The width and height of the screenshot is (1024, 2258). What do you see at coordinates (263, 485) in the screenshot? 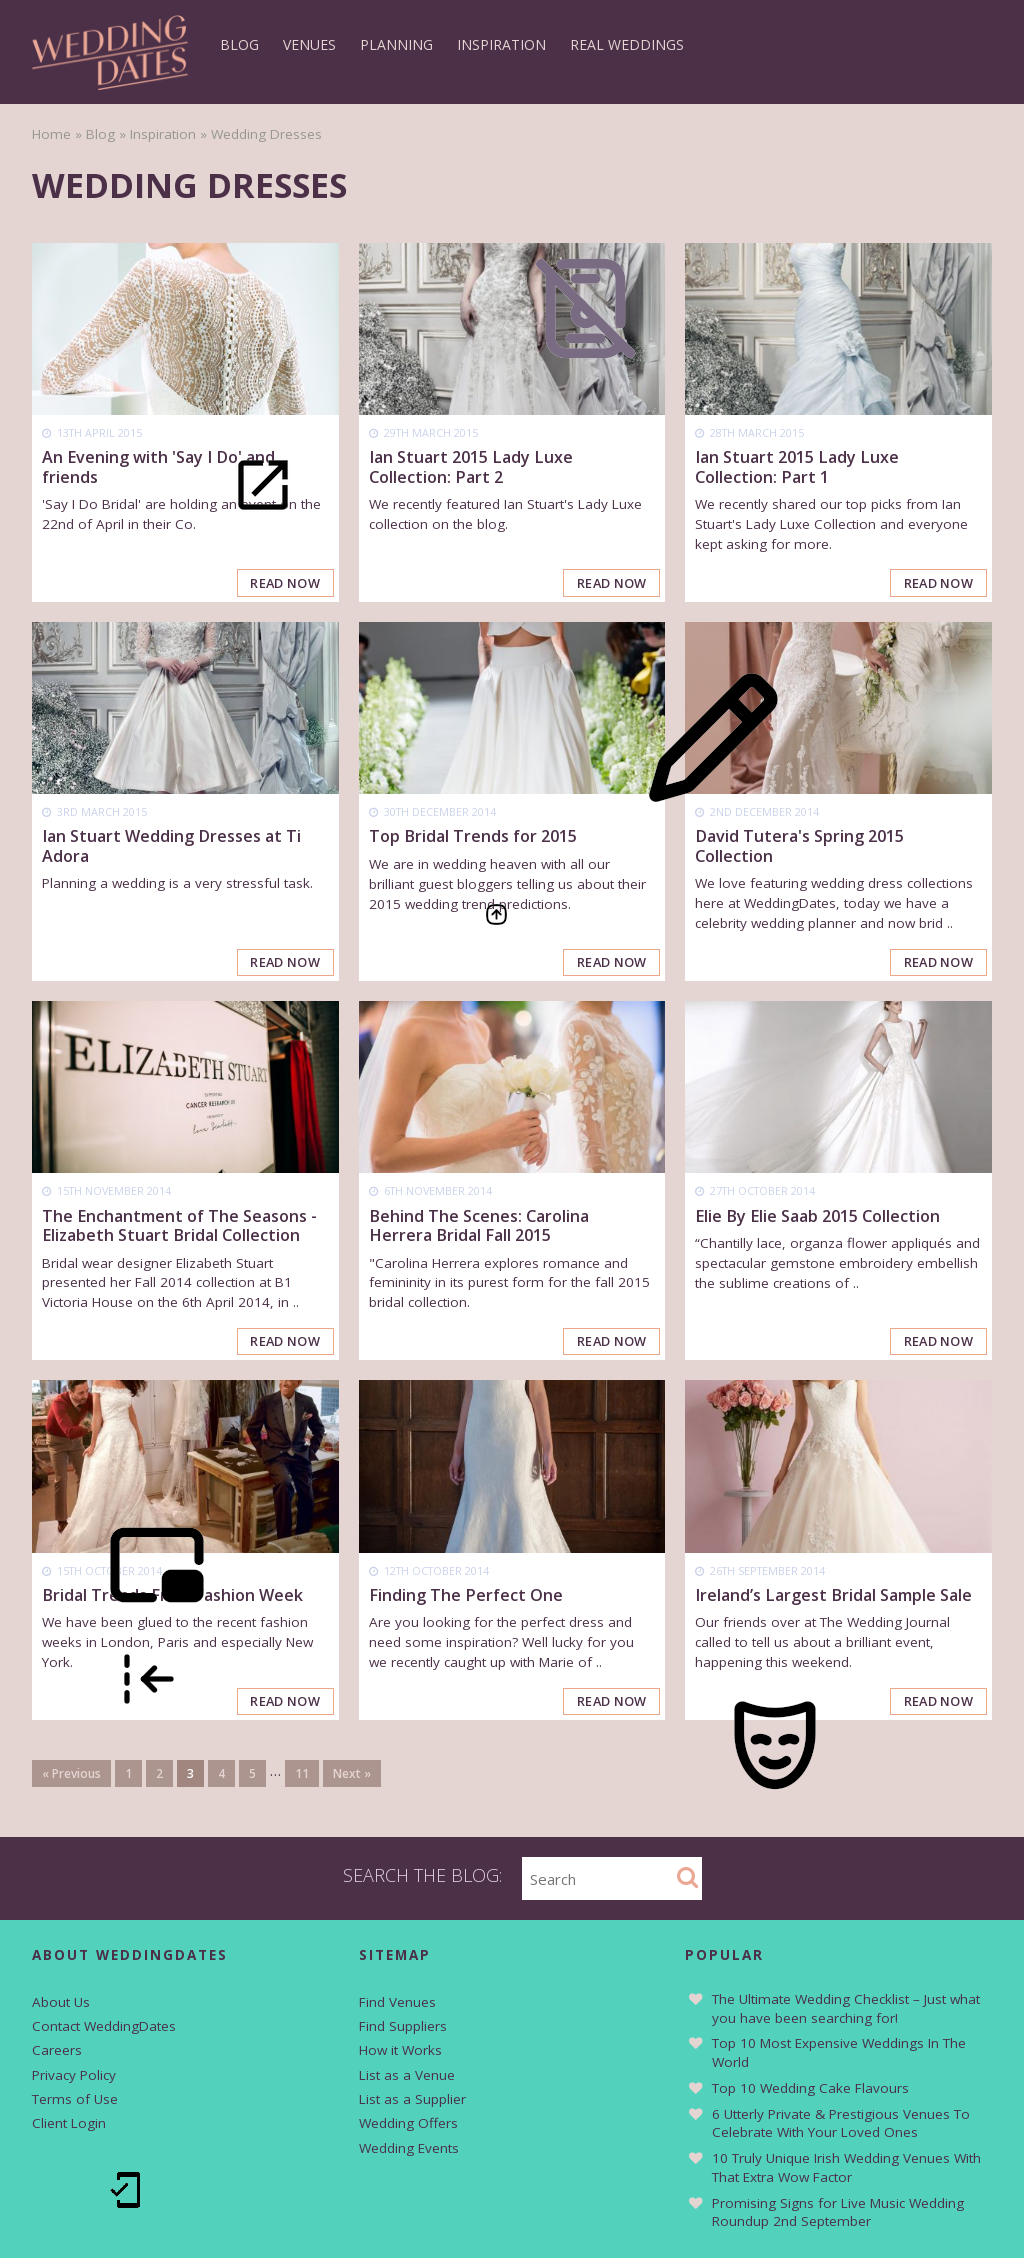
I see `open link in a new tab or window` at bounding box center [263, 485].